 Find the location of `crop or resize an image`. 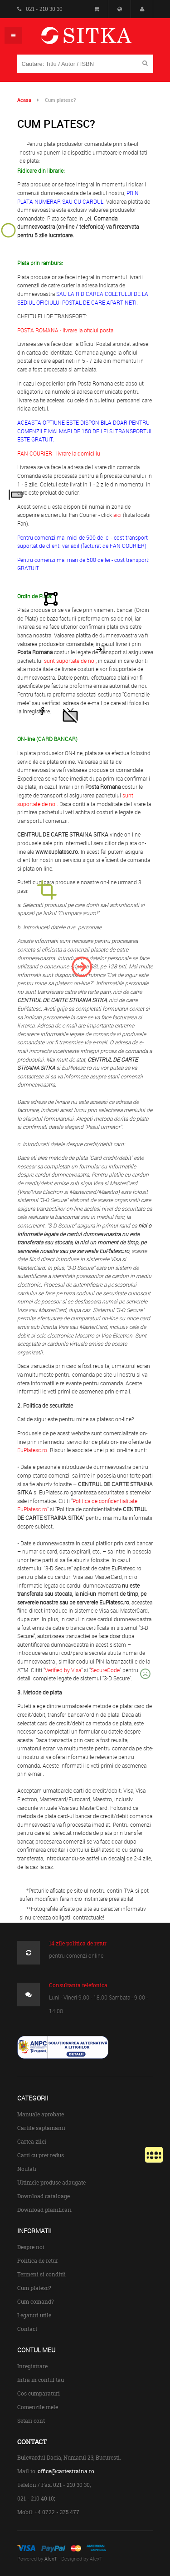

crop or resize an image is located at coordinates (47, 890).